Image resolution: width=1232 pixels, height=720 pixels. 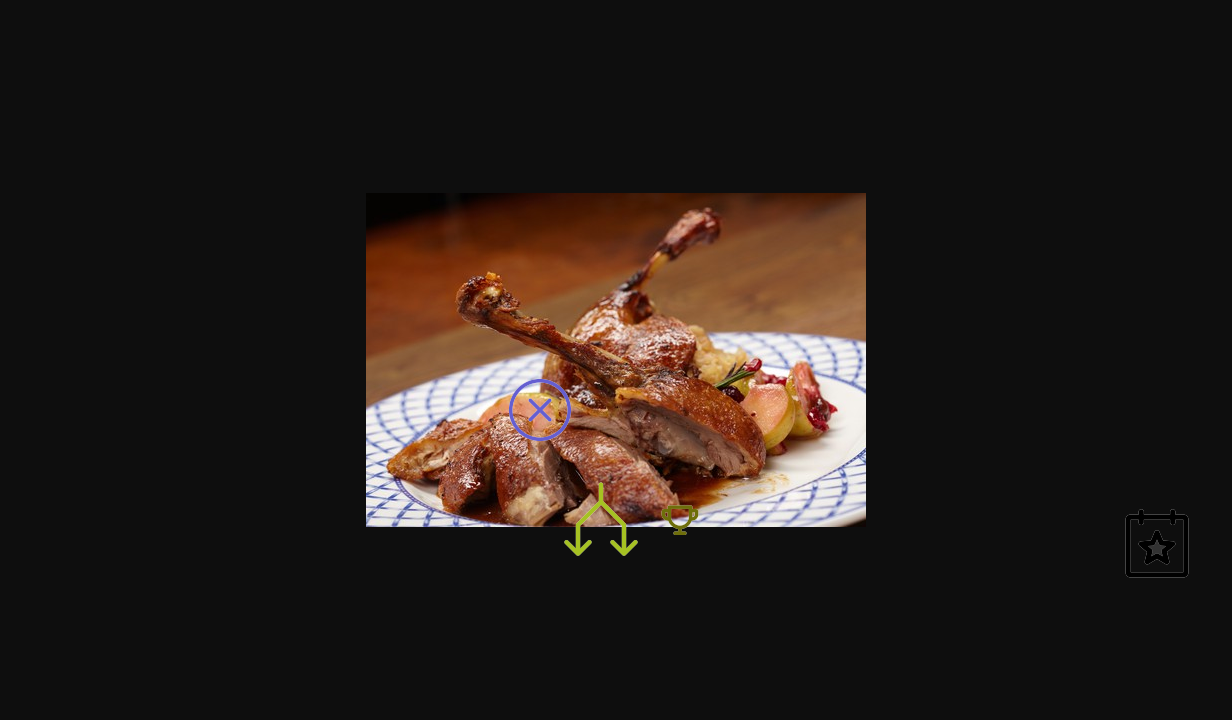 I want to click on split content into multiple paths, so click(x=601, y=522).